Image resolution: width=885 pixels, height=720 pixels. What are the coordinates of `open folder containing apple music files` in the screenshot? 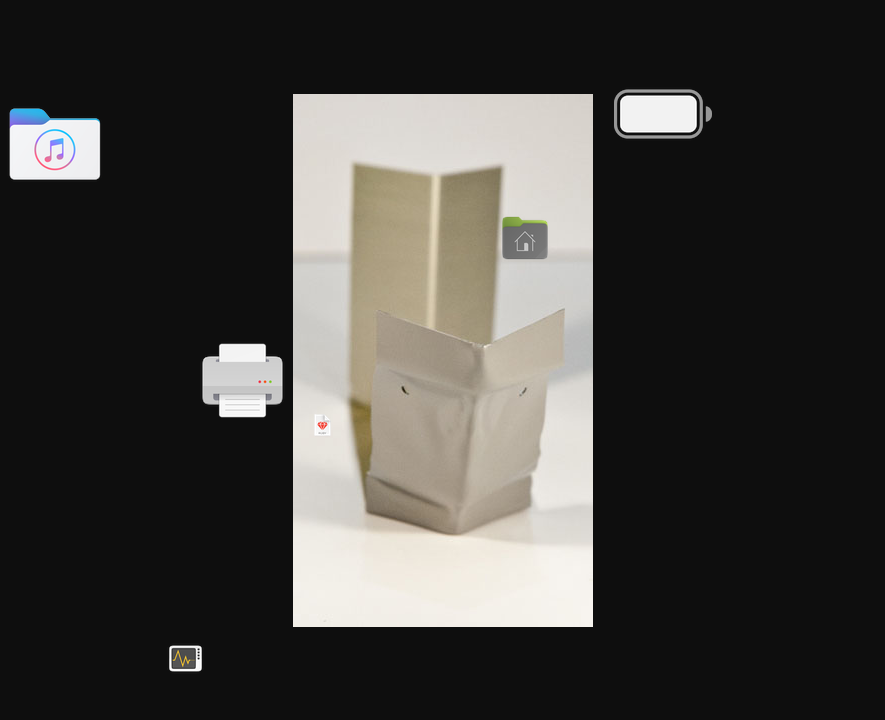 It's located at (54, 146).